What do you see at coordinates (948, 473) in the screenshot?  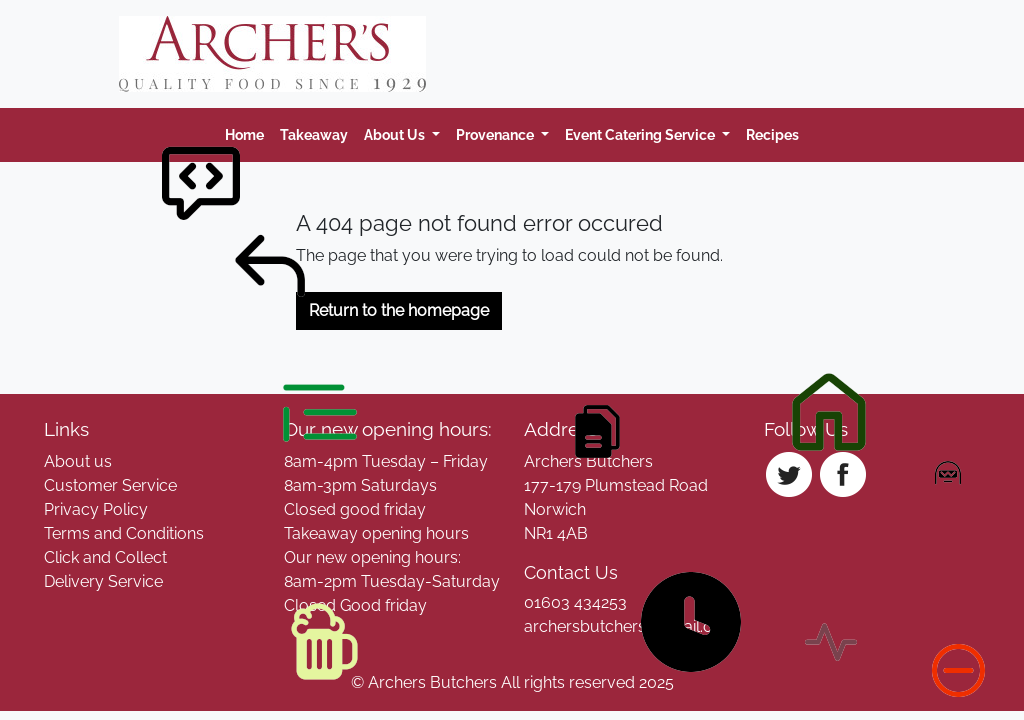 I see `access GitHub's Hubot automation bot` at bounding box center [948, 473].